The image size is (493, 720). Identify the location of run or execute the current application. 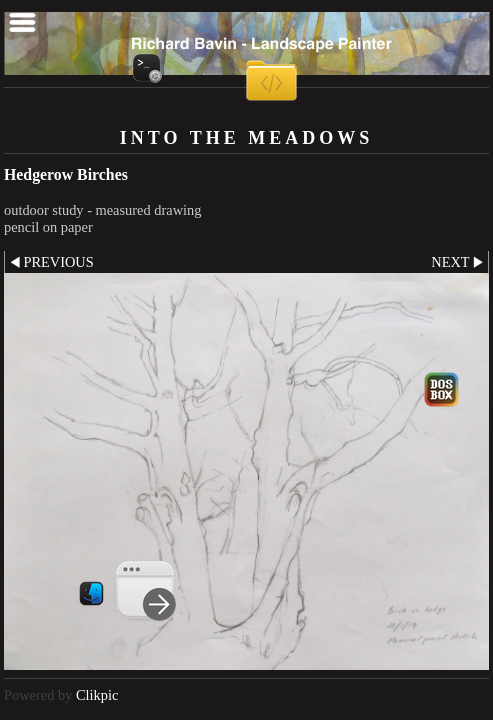
(145, 590).